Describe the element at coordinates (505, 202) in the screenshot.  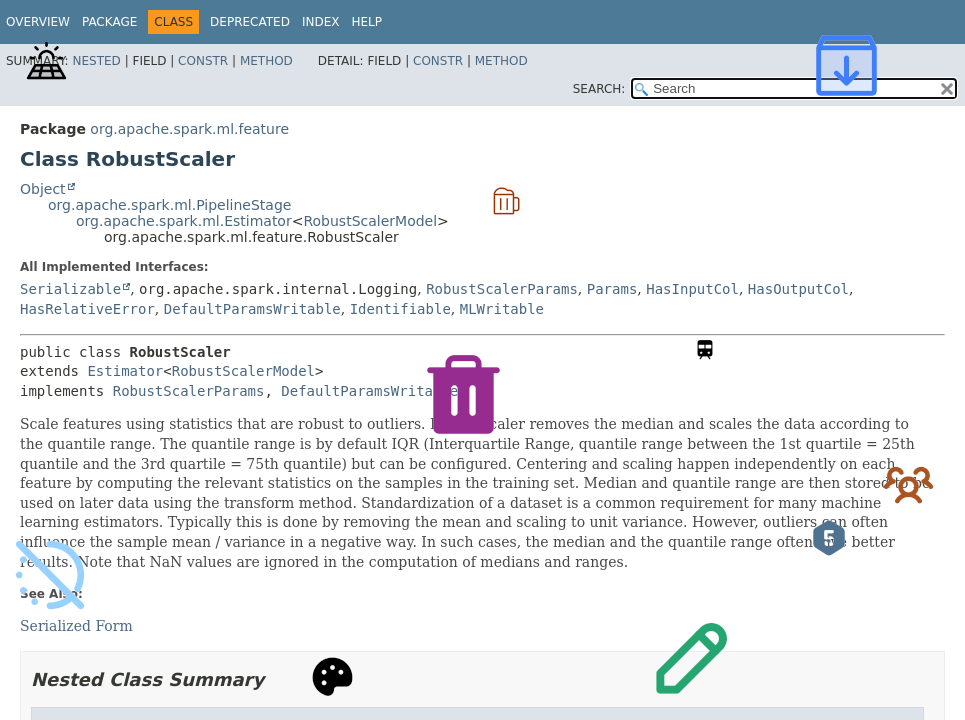
I see `view nearby bars or breweries` at that location.